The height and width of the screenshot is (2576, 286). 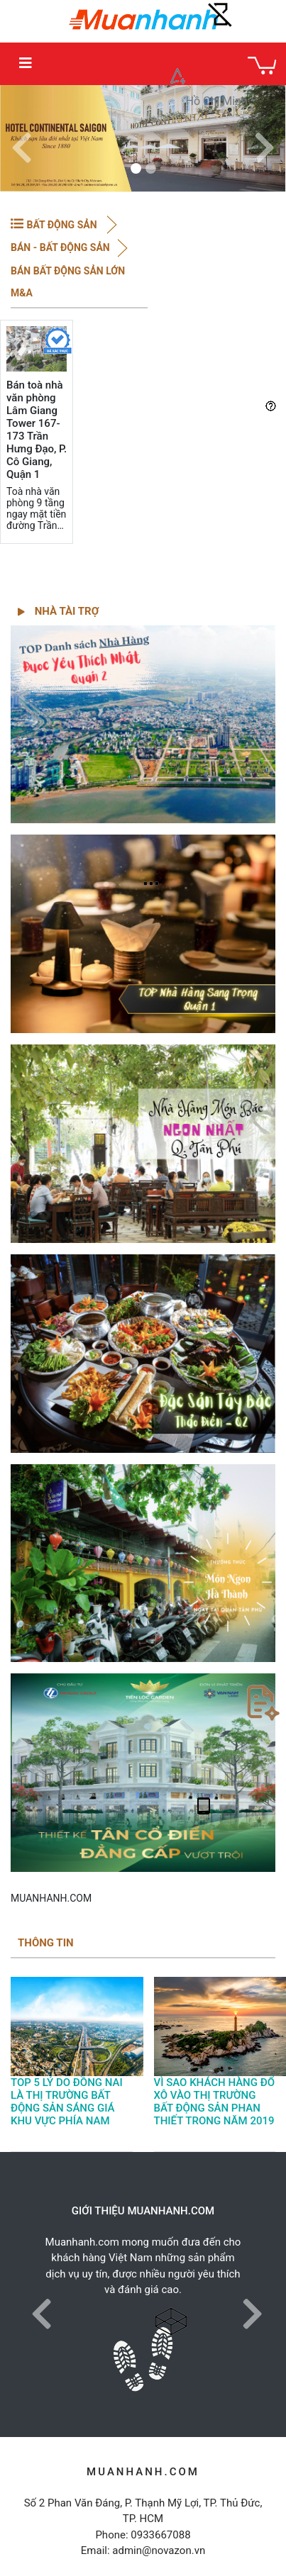 I want to click on timer or countdown feature disabled, so click(x=221, y=14).